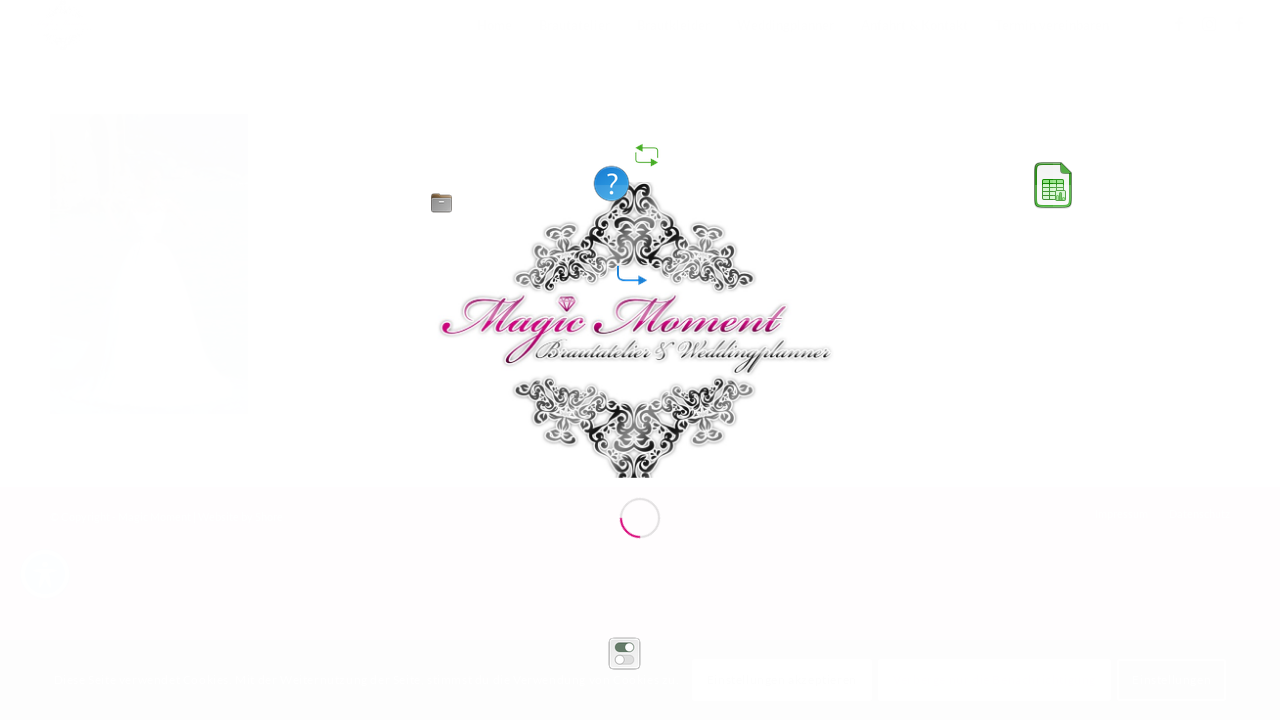  I want to click on open help or support documentation, so click(611, 183).